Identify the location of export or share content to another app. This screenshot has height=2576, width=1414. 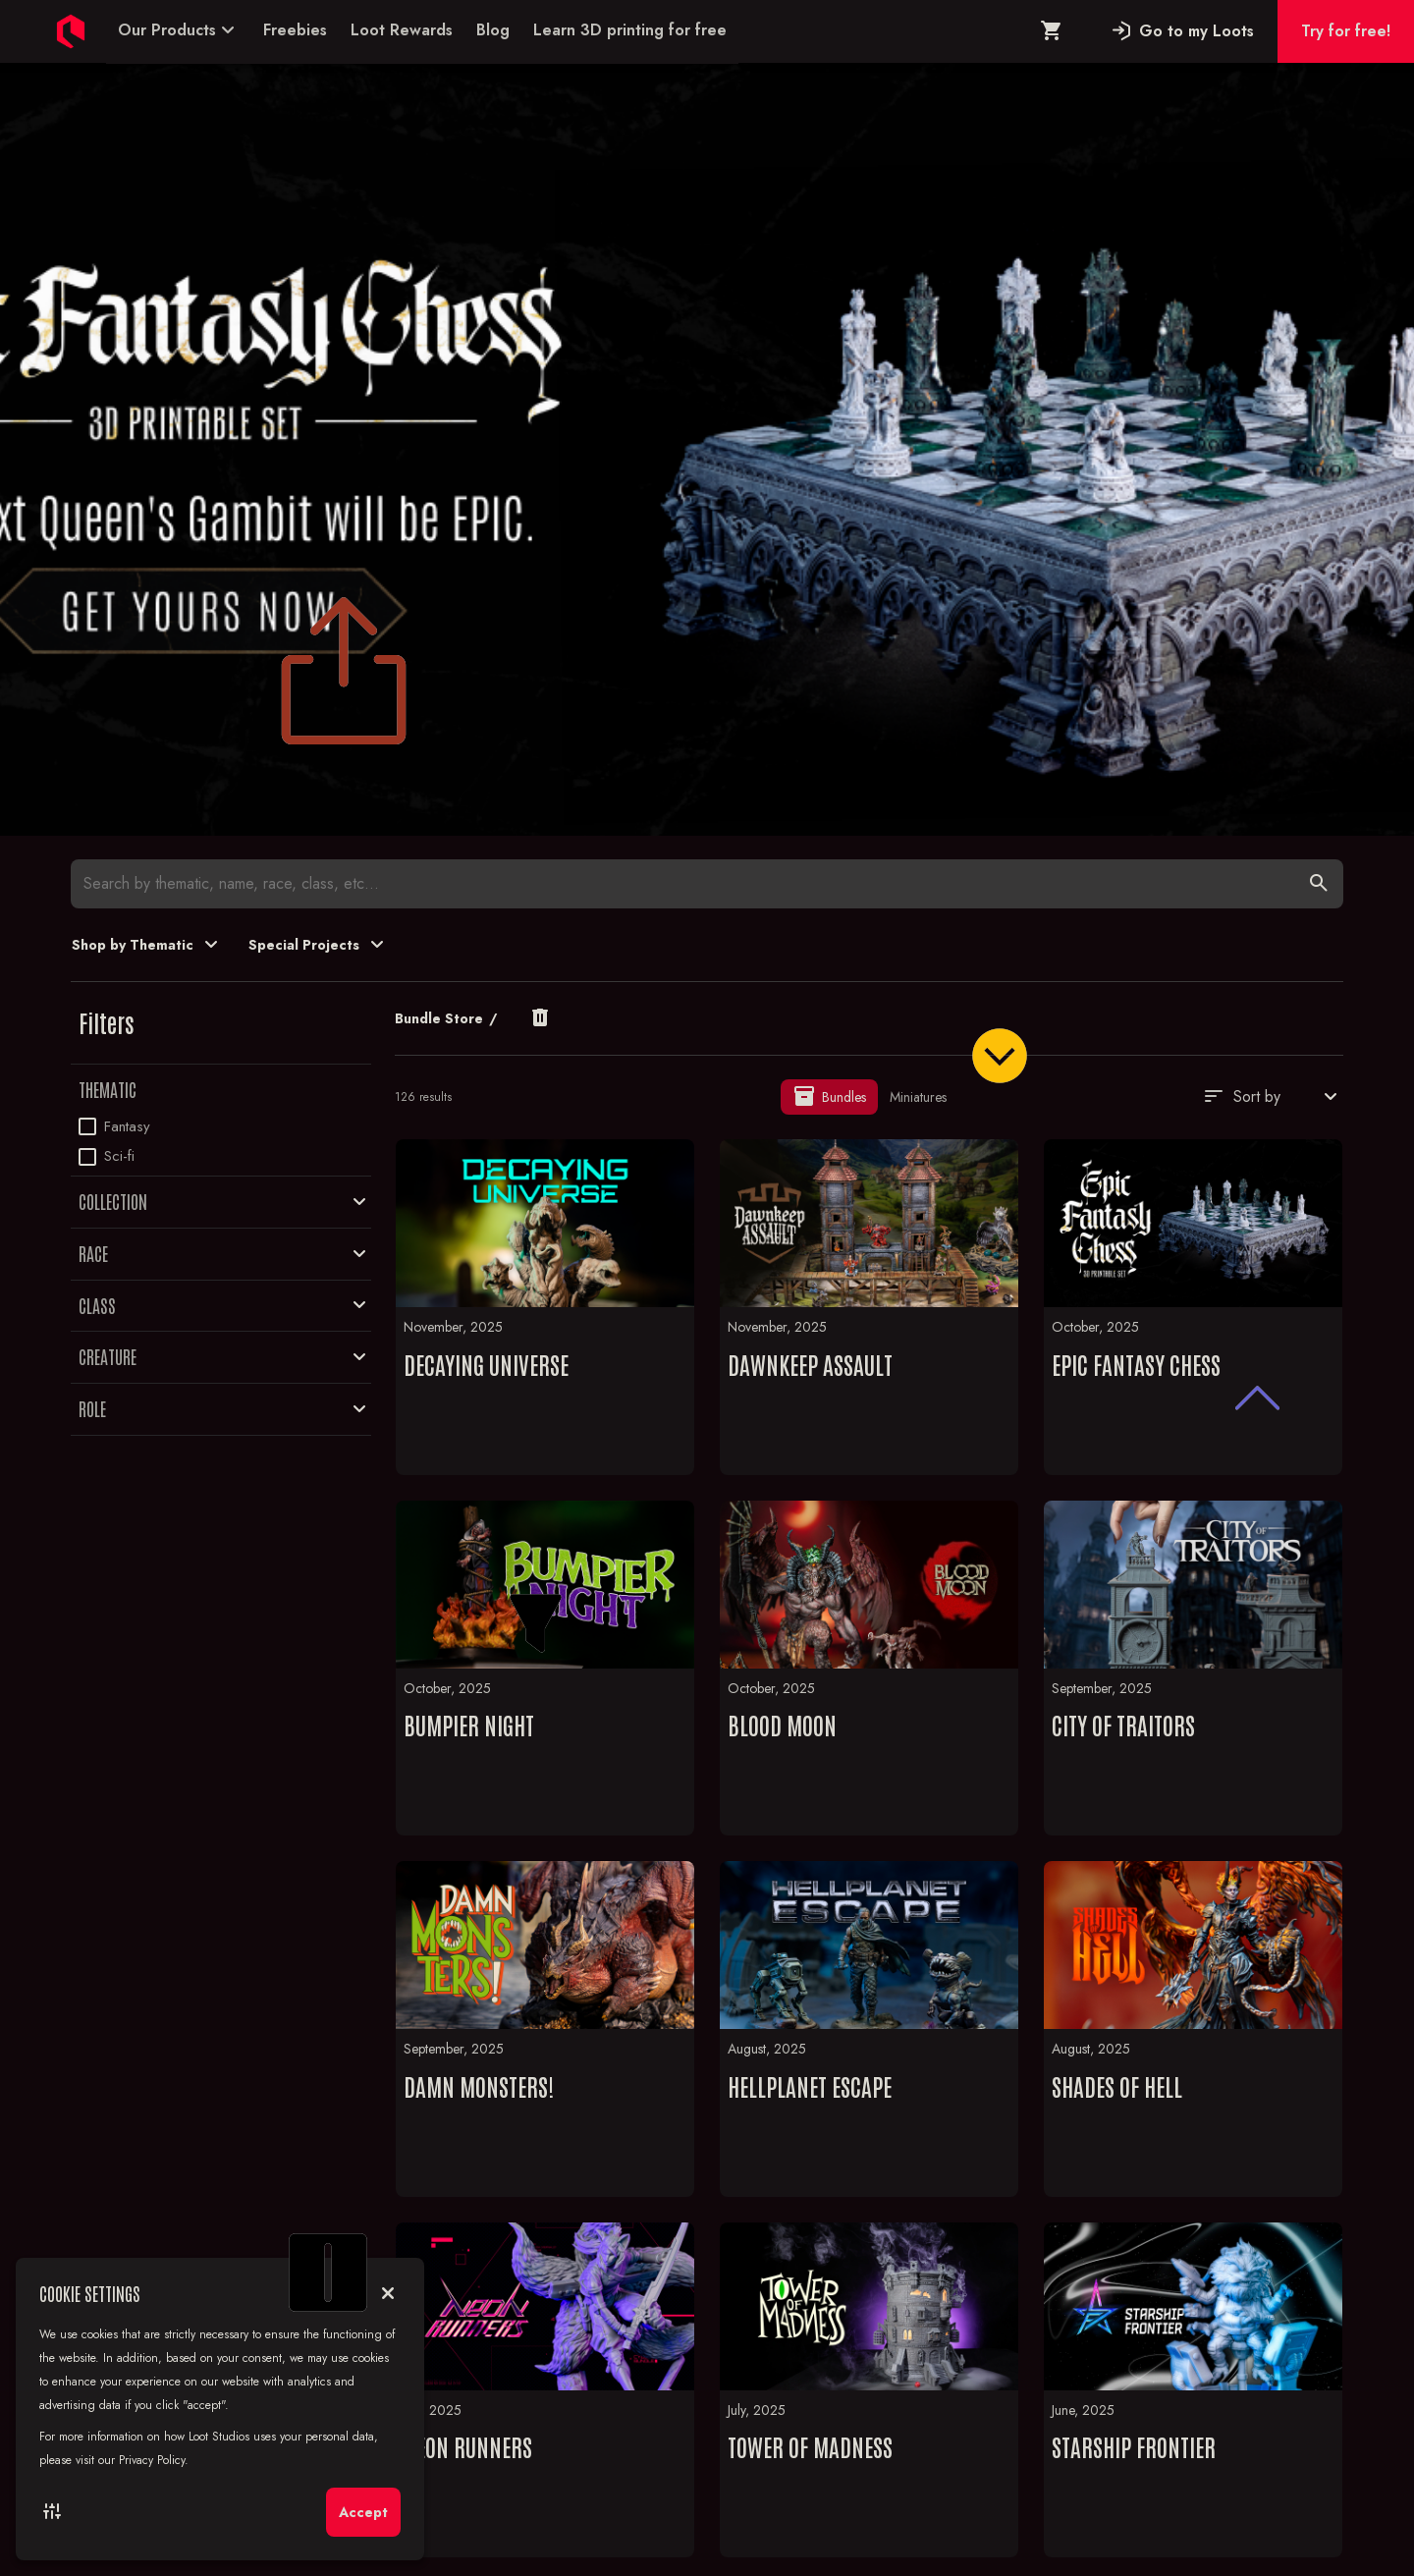
(344, 677).